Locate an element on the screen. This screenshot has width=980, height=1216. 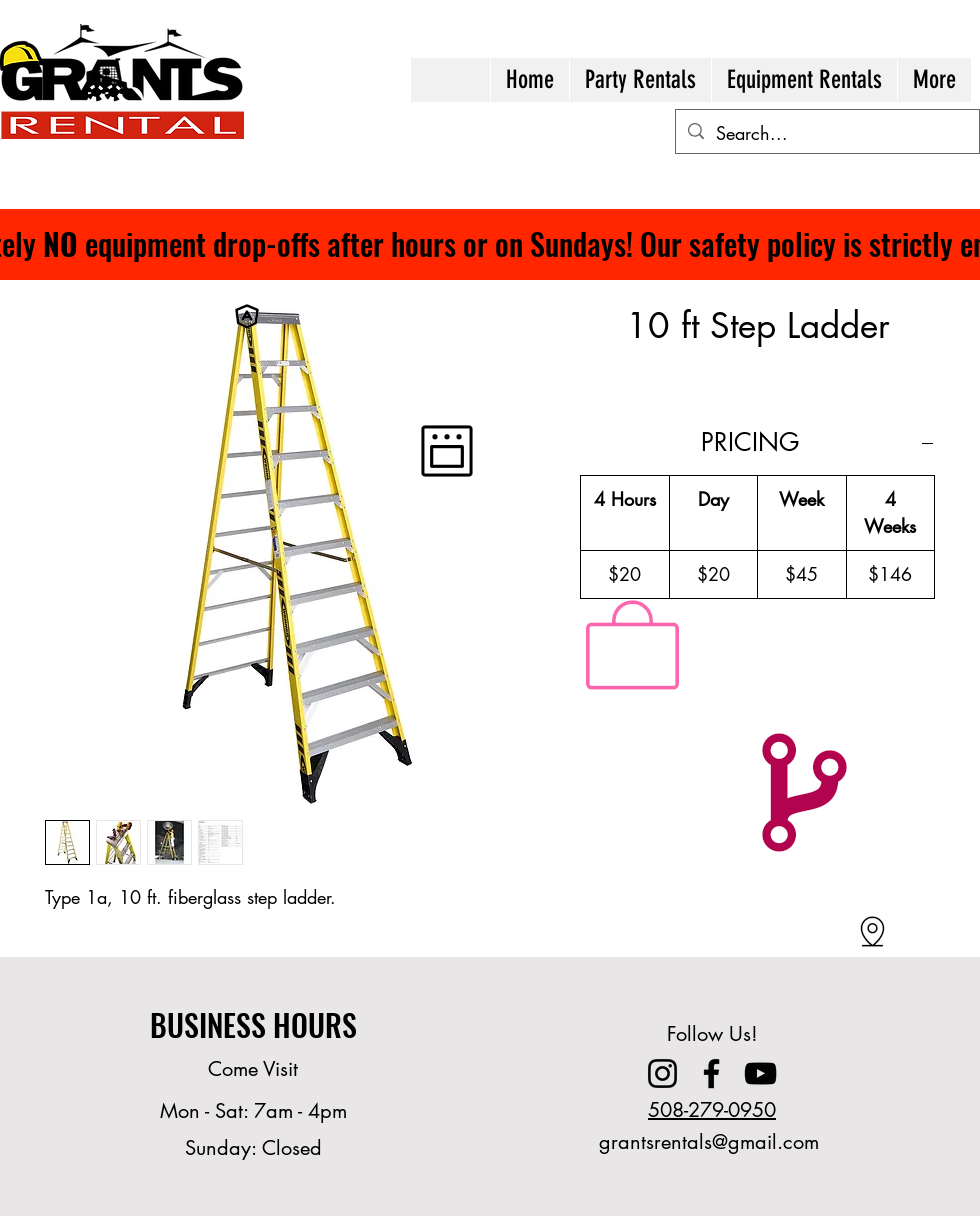
Angular framework logo is located at coordinates (247, 316).